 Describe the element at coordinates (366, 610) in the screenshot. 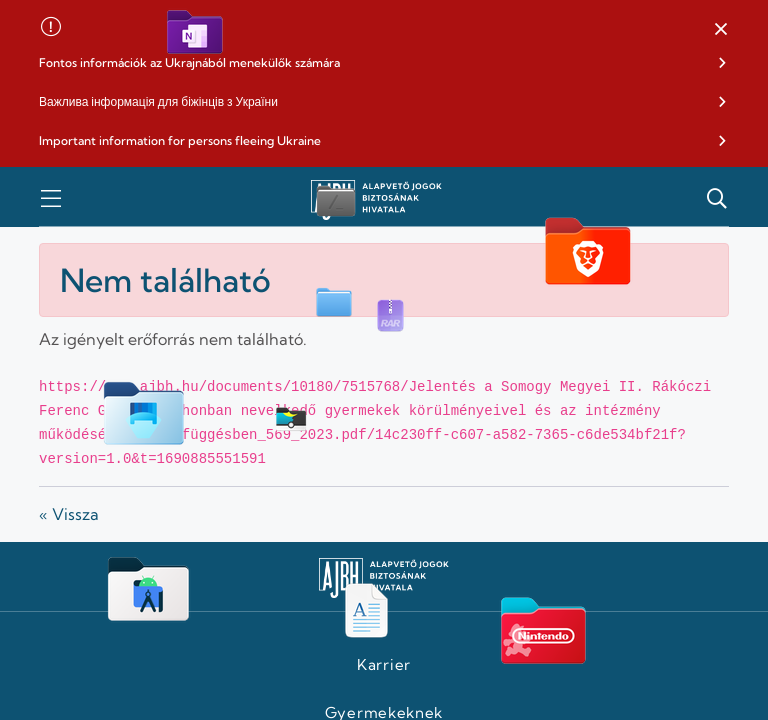

I see `open a word processing document` at that location.